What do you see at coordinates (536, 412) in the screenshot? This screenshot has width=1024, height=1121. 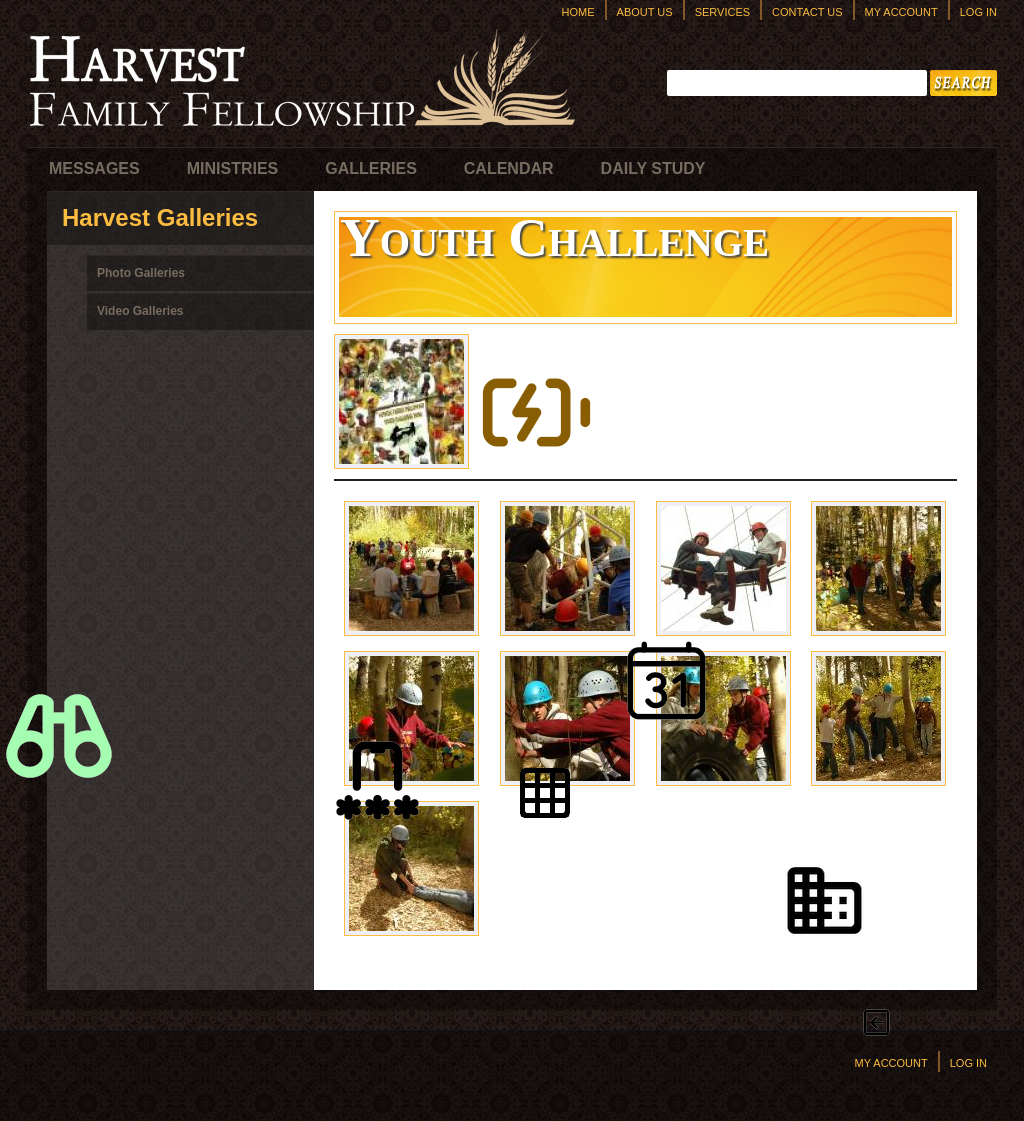 I see `indicates device is currently charging` at bounding box center [536, 412].